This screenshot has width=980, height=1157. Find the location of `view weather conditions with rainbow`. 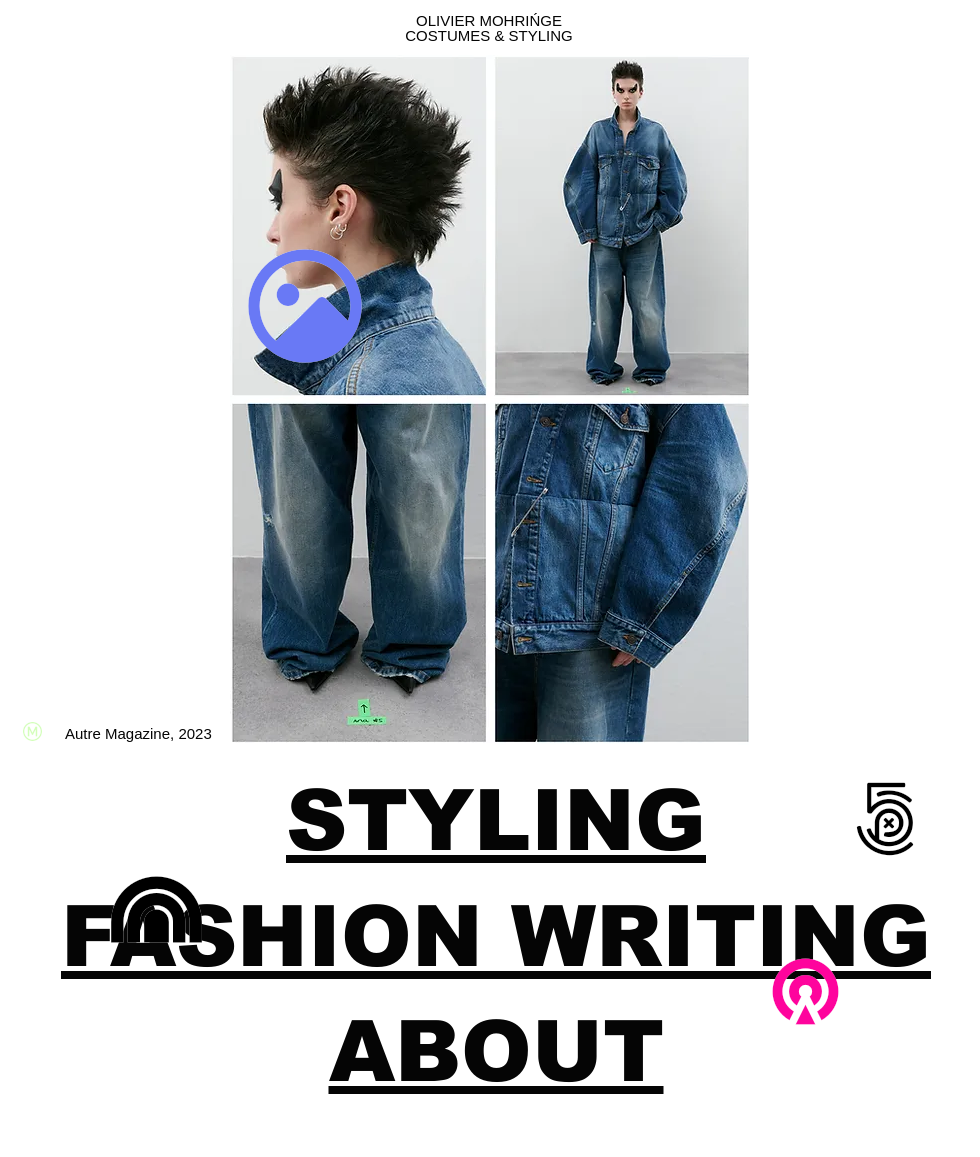

view weather conditions with rainbow is located at coordinates (156, 909).